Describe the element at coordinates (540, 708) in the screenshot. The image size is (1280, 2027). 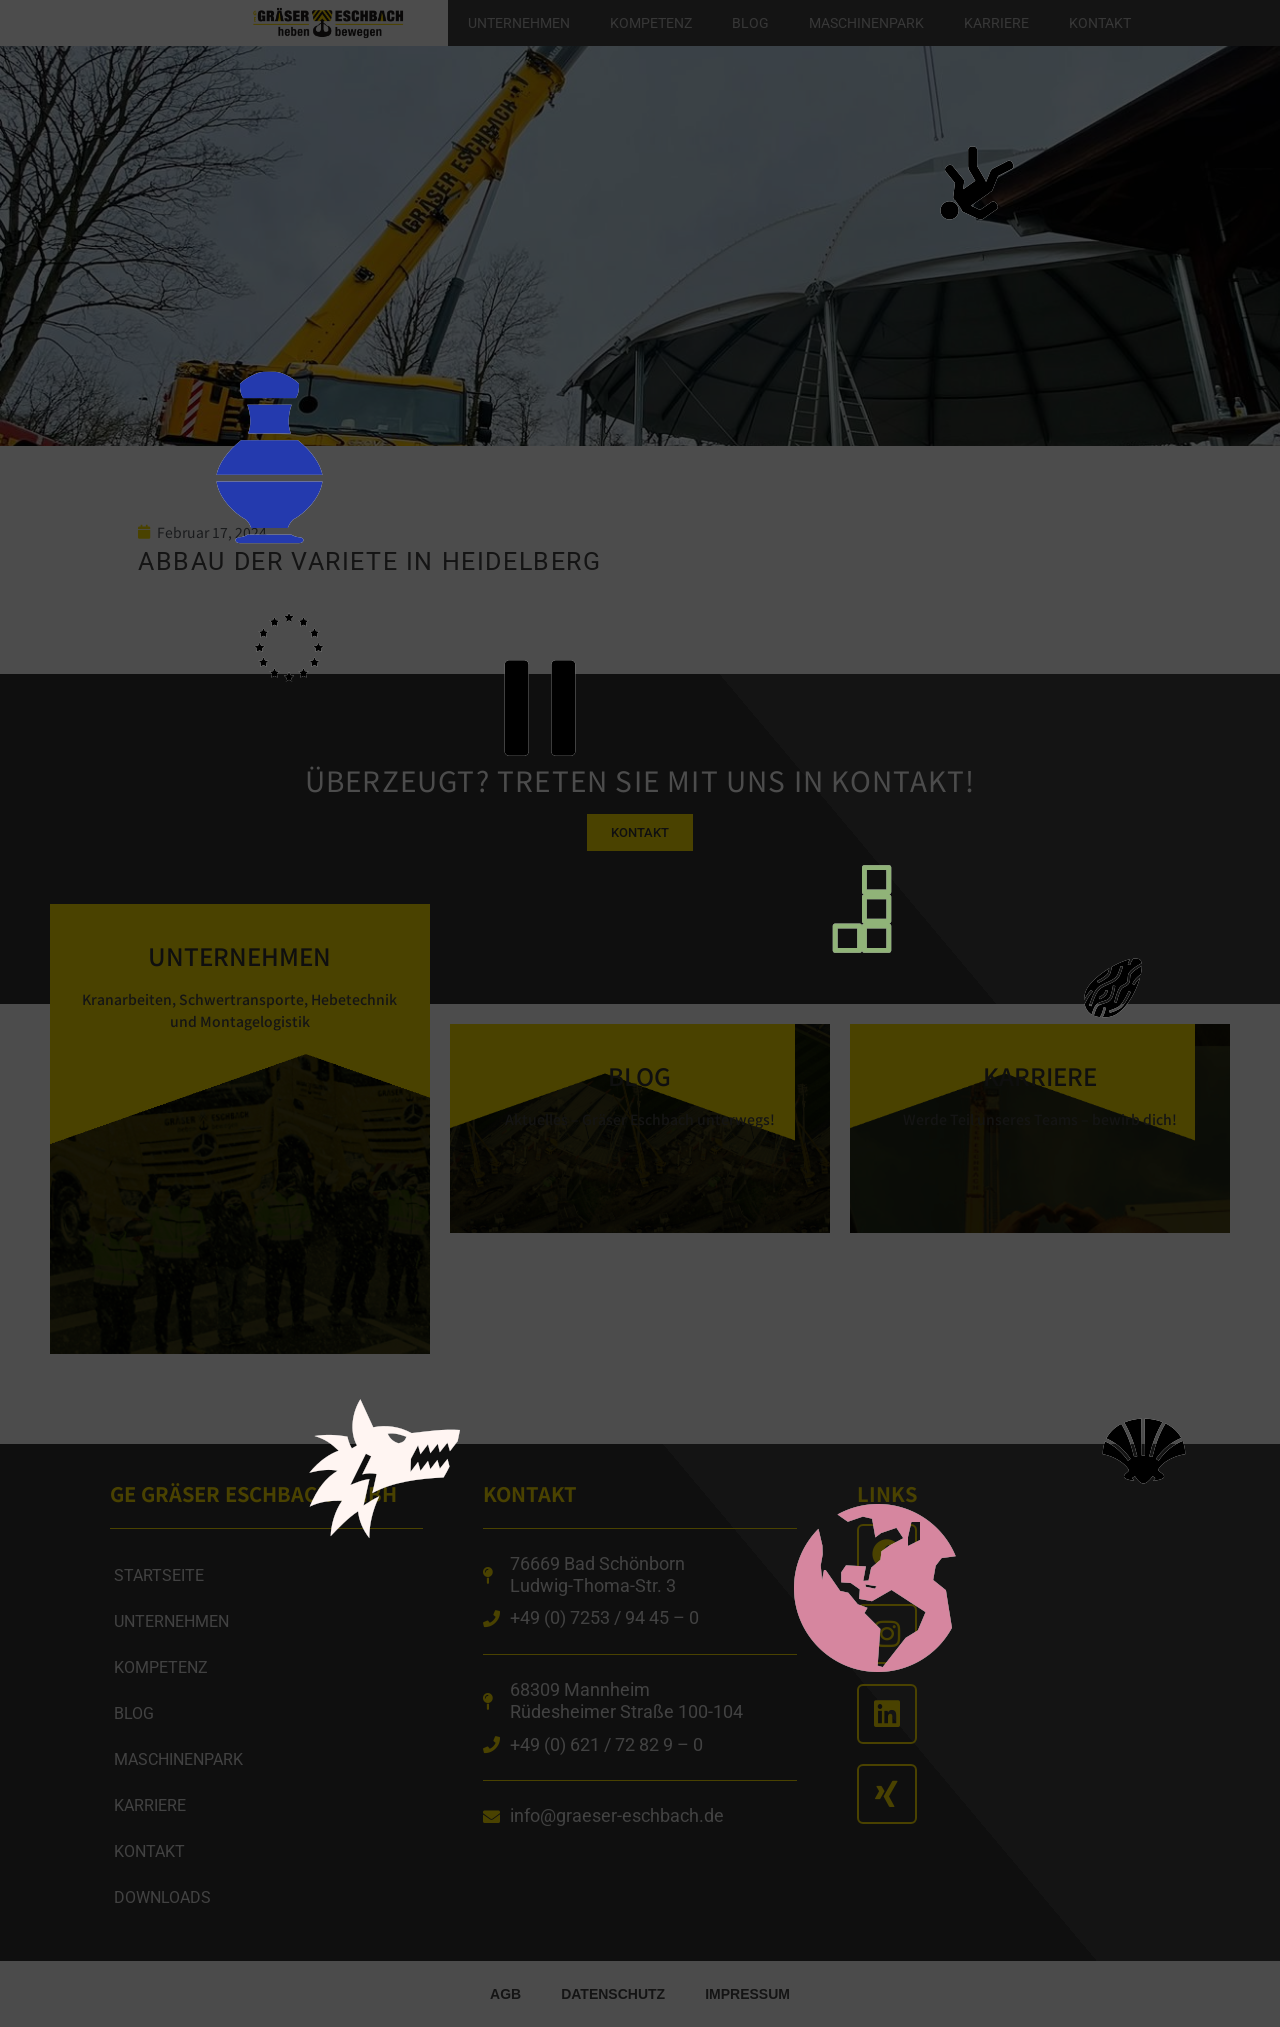
I see `pause media playback` at that location.